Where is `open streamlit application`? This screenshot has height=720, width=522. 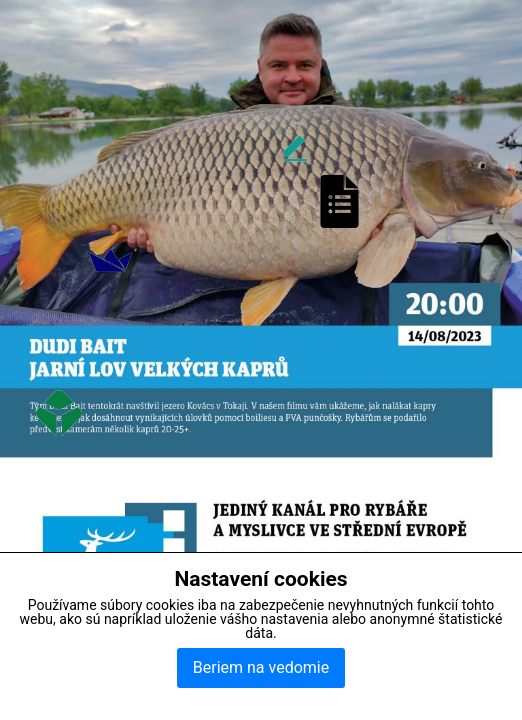
open streamlit application is located at coordinates (110, 260).